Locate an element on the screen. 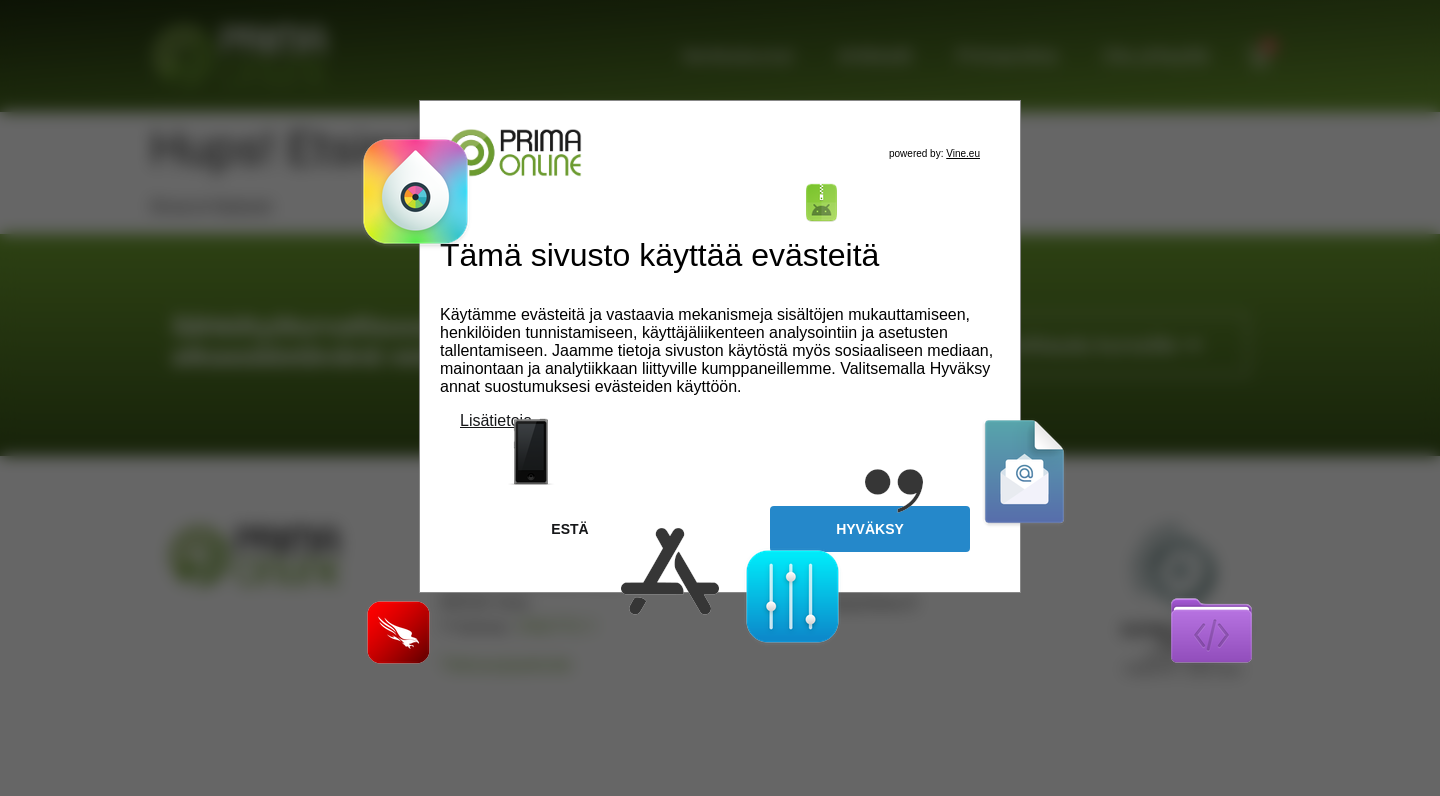  open CrowdStrike Falcon endpoint security app is located at coordinates (398, 632).